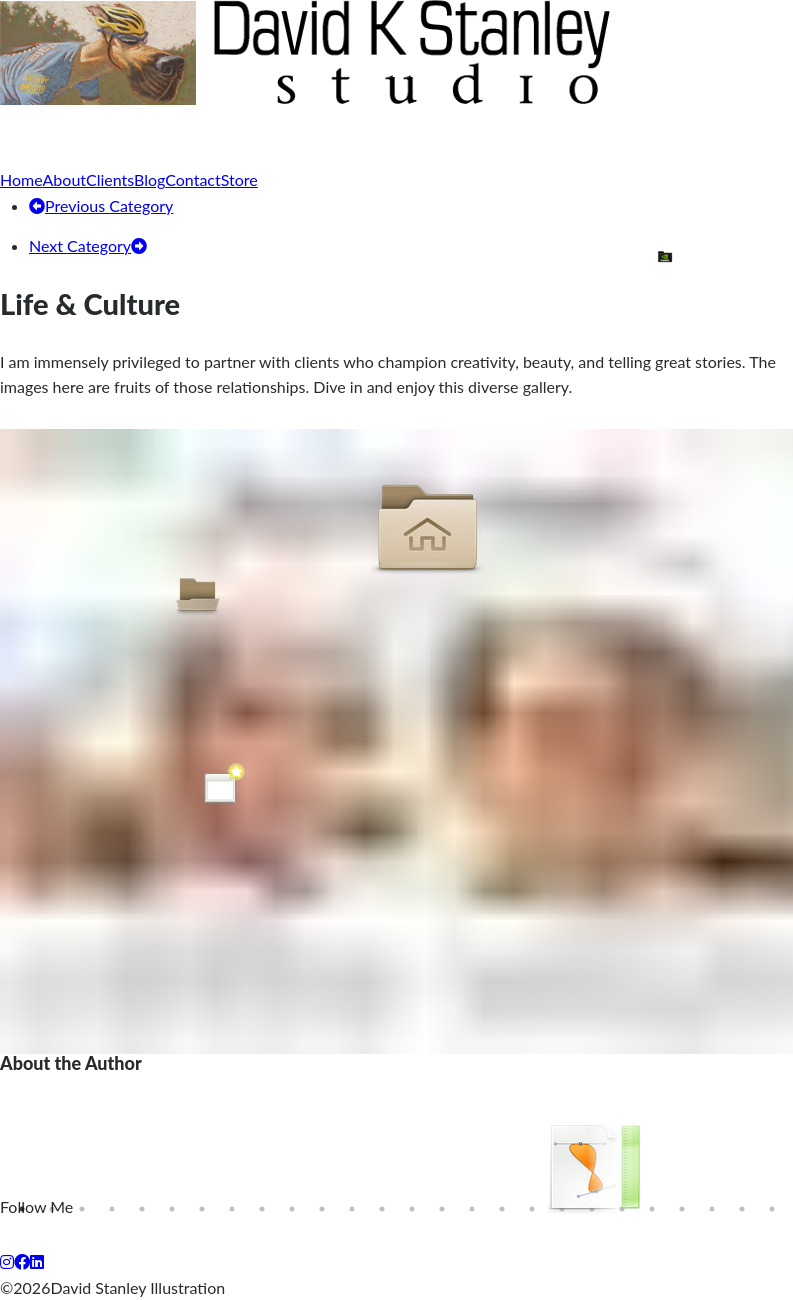 Image resolution: width=793 pixels, height=1300 pixels. I want to click on open a new window, so click(223, 785).